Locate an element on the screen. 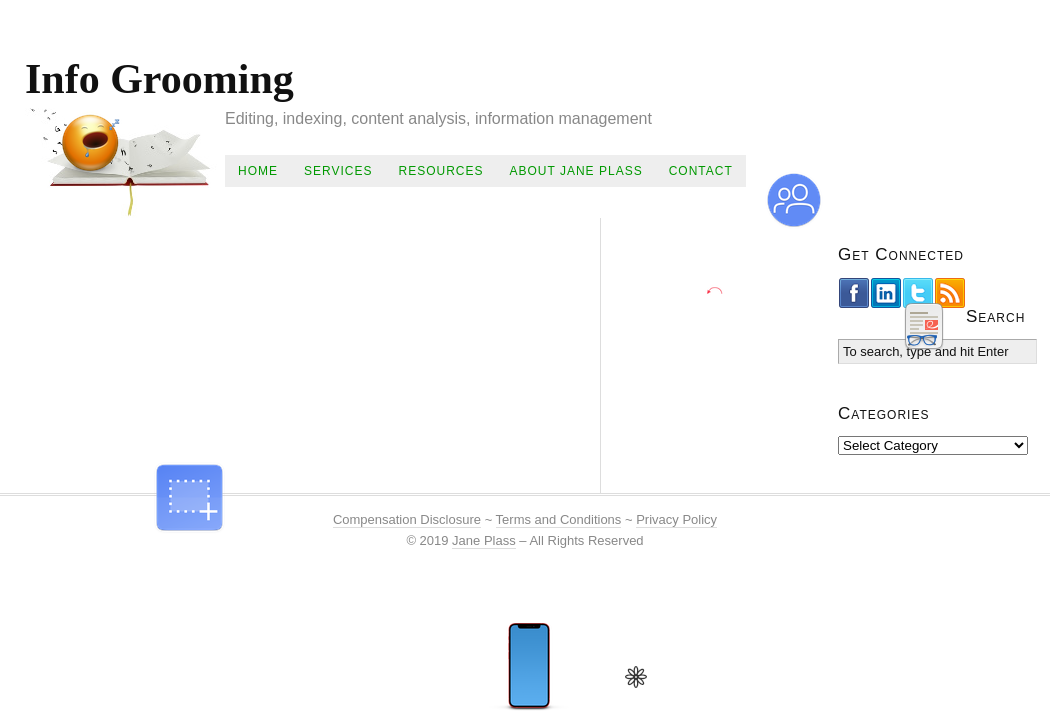 The image size is (1050, 720). take a screenshot is located at coordinates (189, 497).